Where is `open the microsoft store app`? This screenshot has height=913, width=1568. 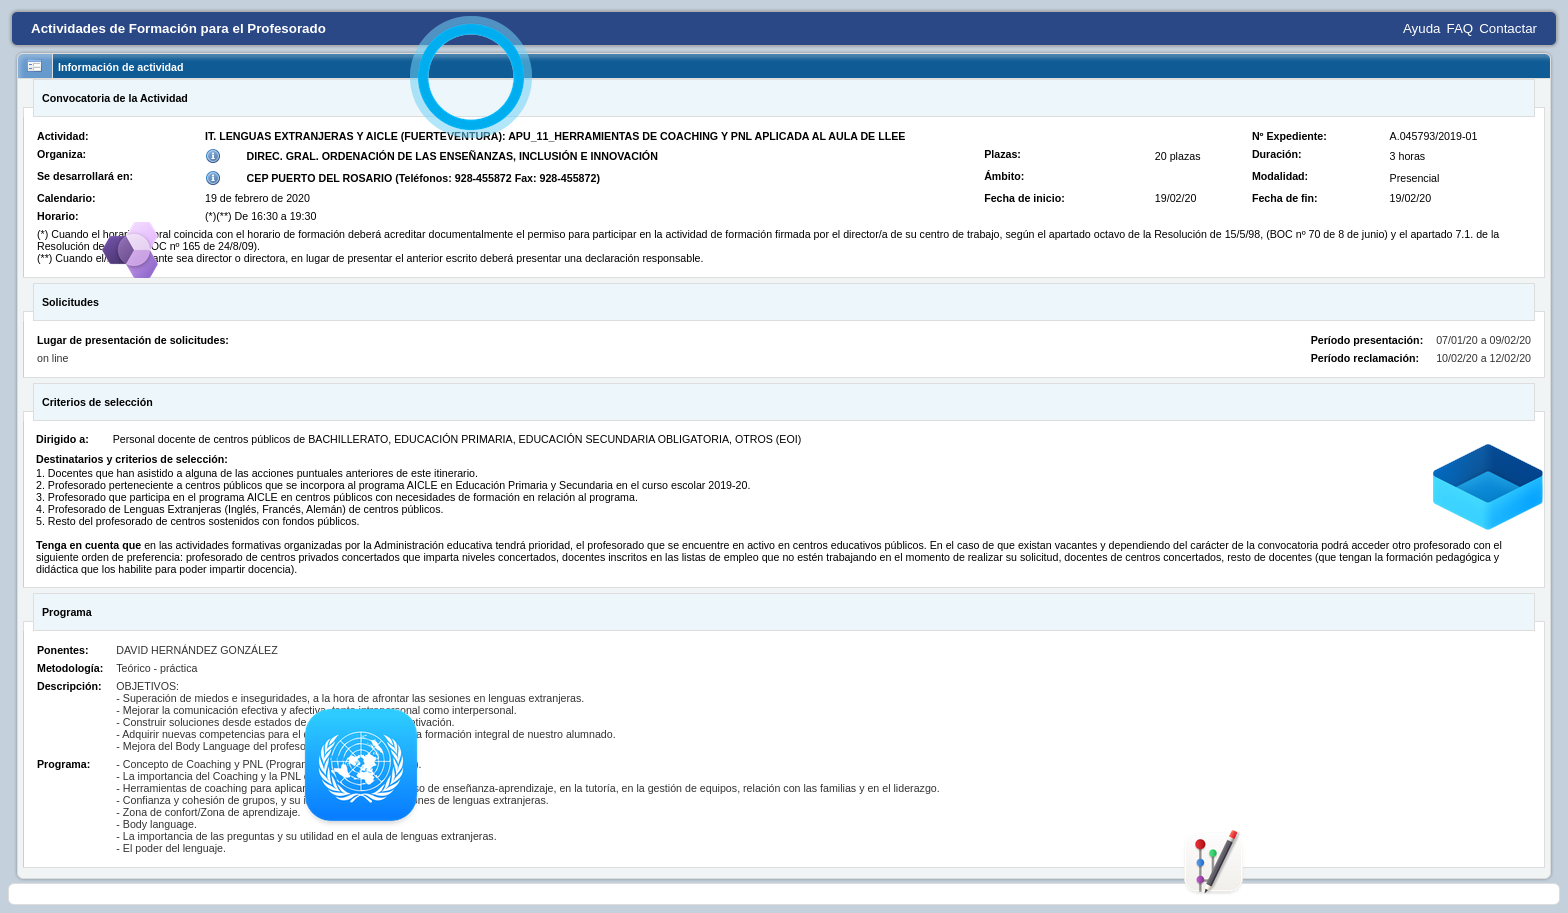 open the microsoft store app is located at coordinates (130, 250).